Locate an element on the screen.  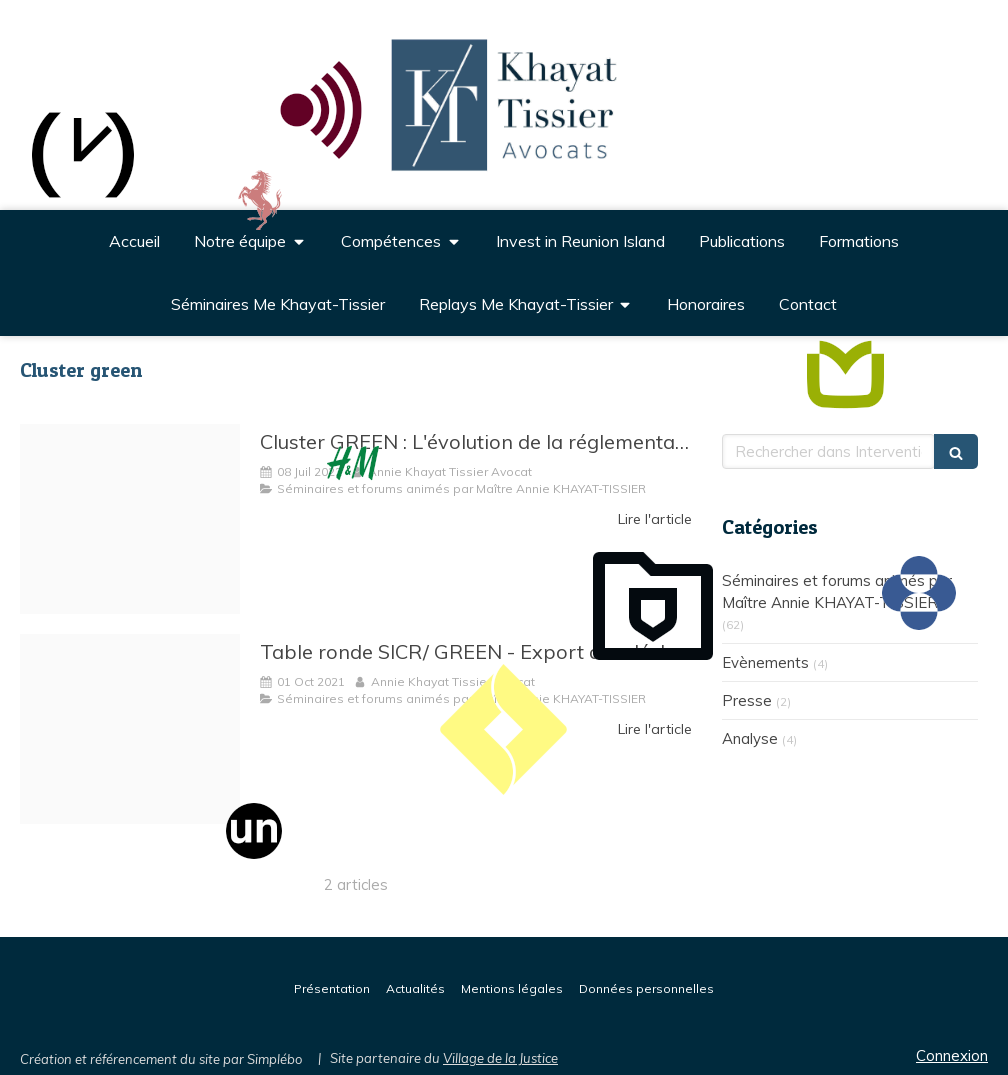
visit wikiquote website is located at coordinates (321, 110).